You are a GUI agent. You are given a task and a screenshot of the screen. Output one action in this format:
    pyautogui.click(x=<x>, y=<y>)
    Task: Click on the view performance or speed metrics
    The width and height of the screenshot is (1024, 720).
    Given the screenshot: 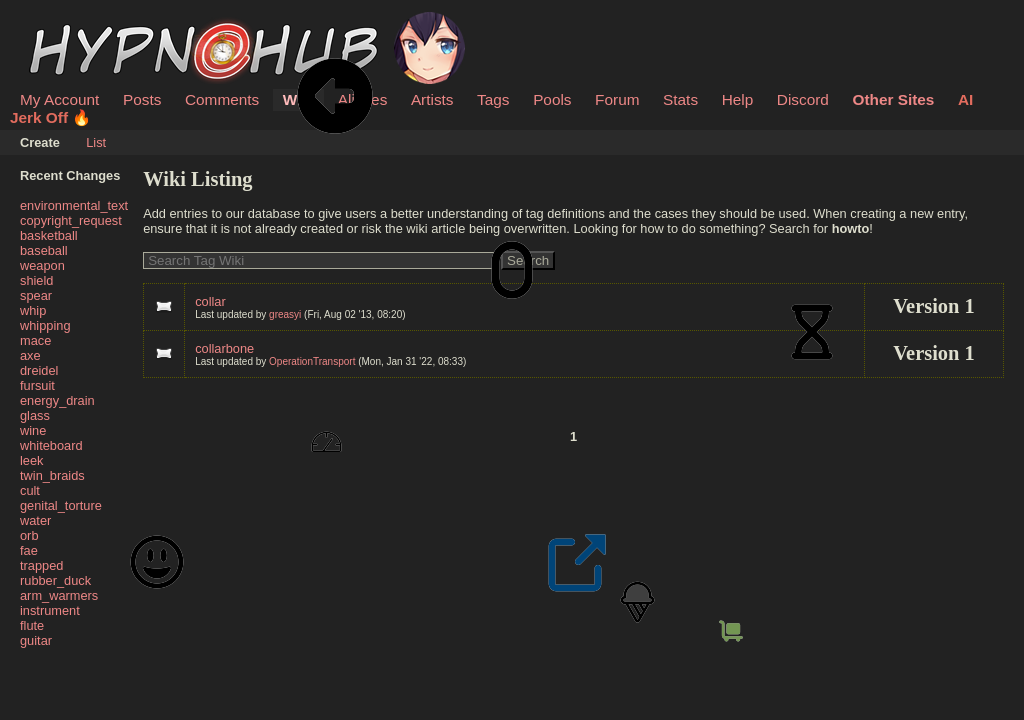 What is the action you would take?
    pyautogui.click(x=326, y=443)
    